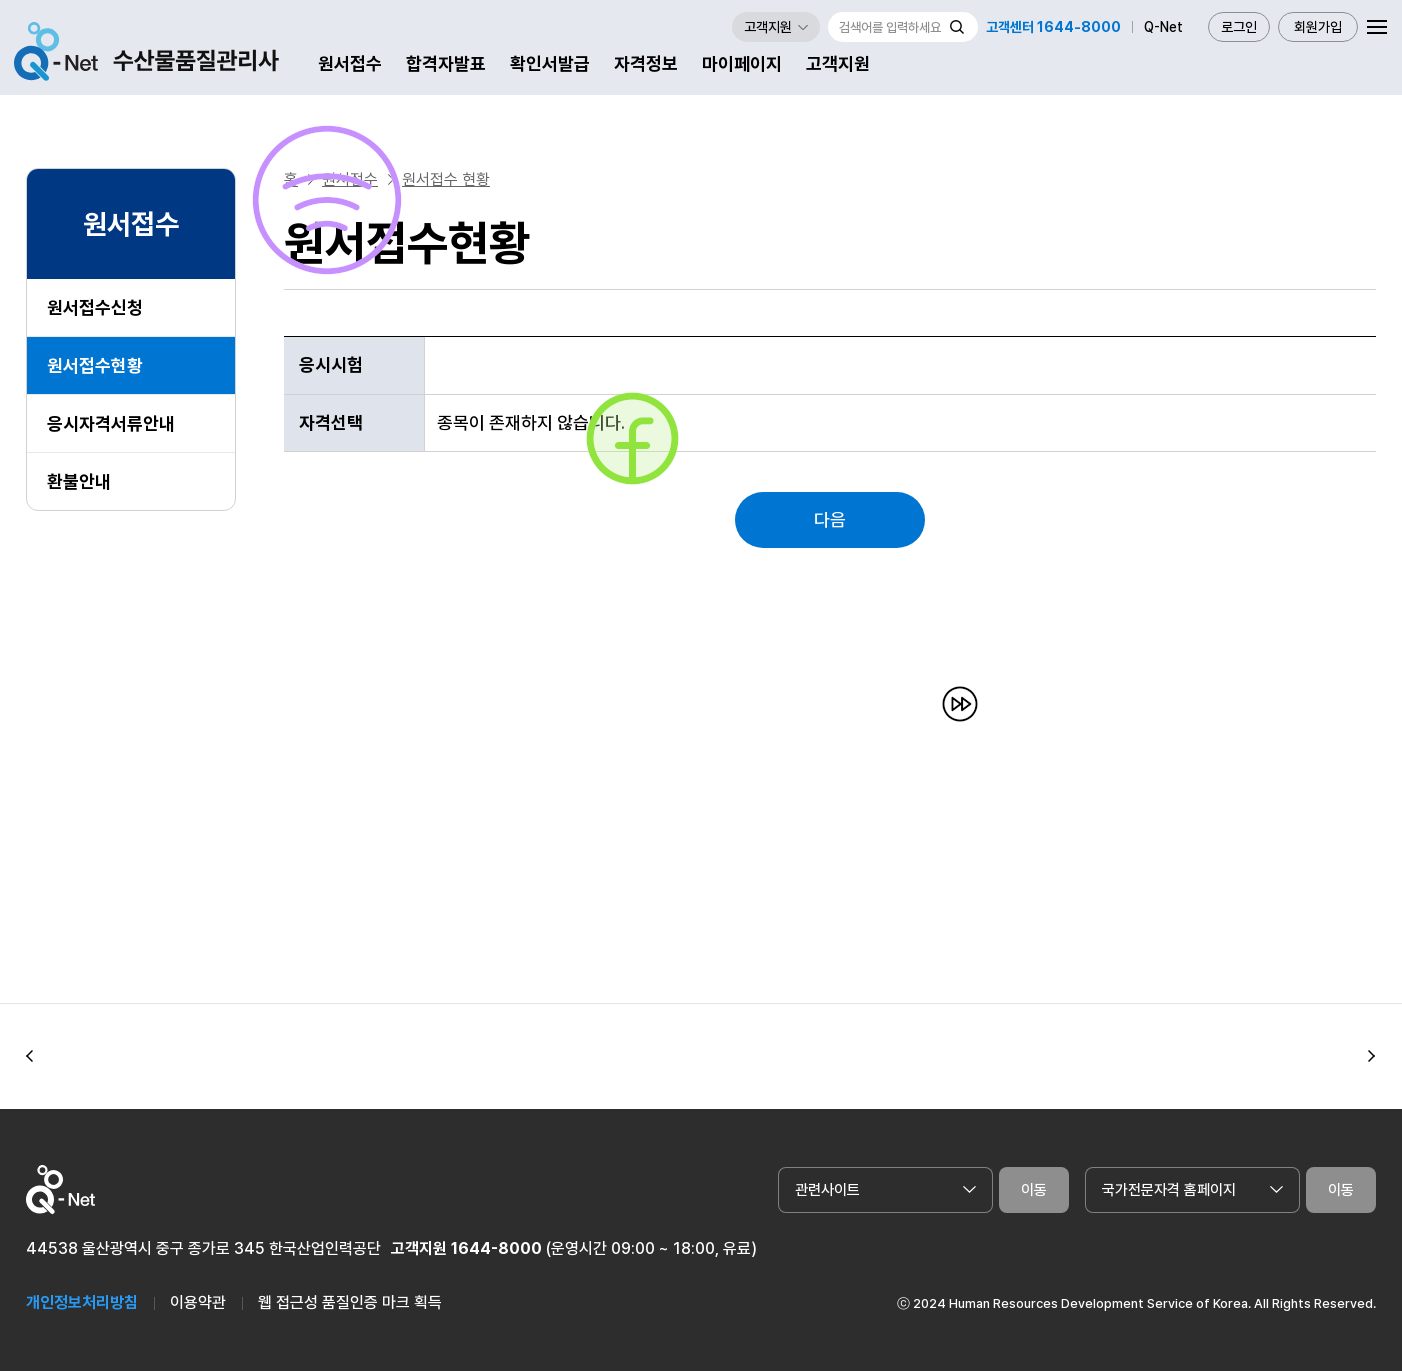 The width and height of the screenshot is (1402, 1371). Describe the element at coordinates (960, 704) in the screenshot. I see `skip forward in media playback` at that location.